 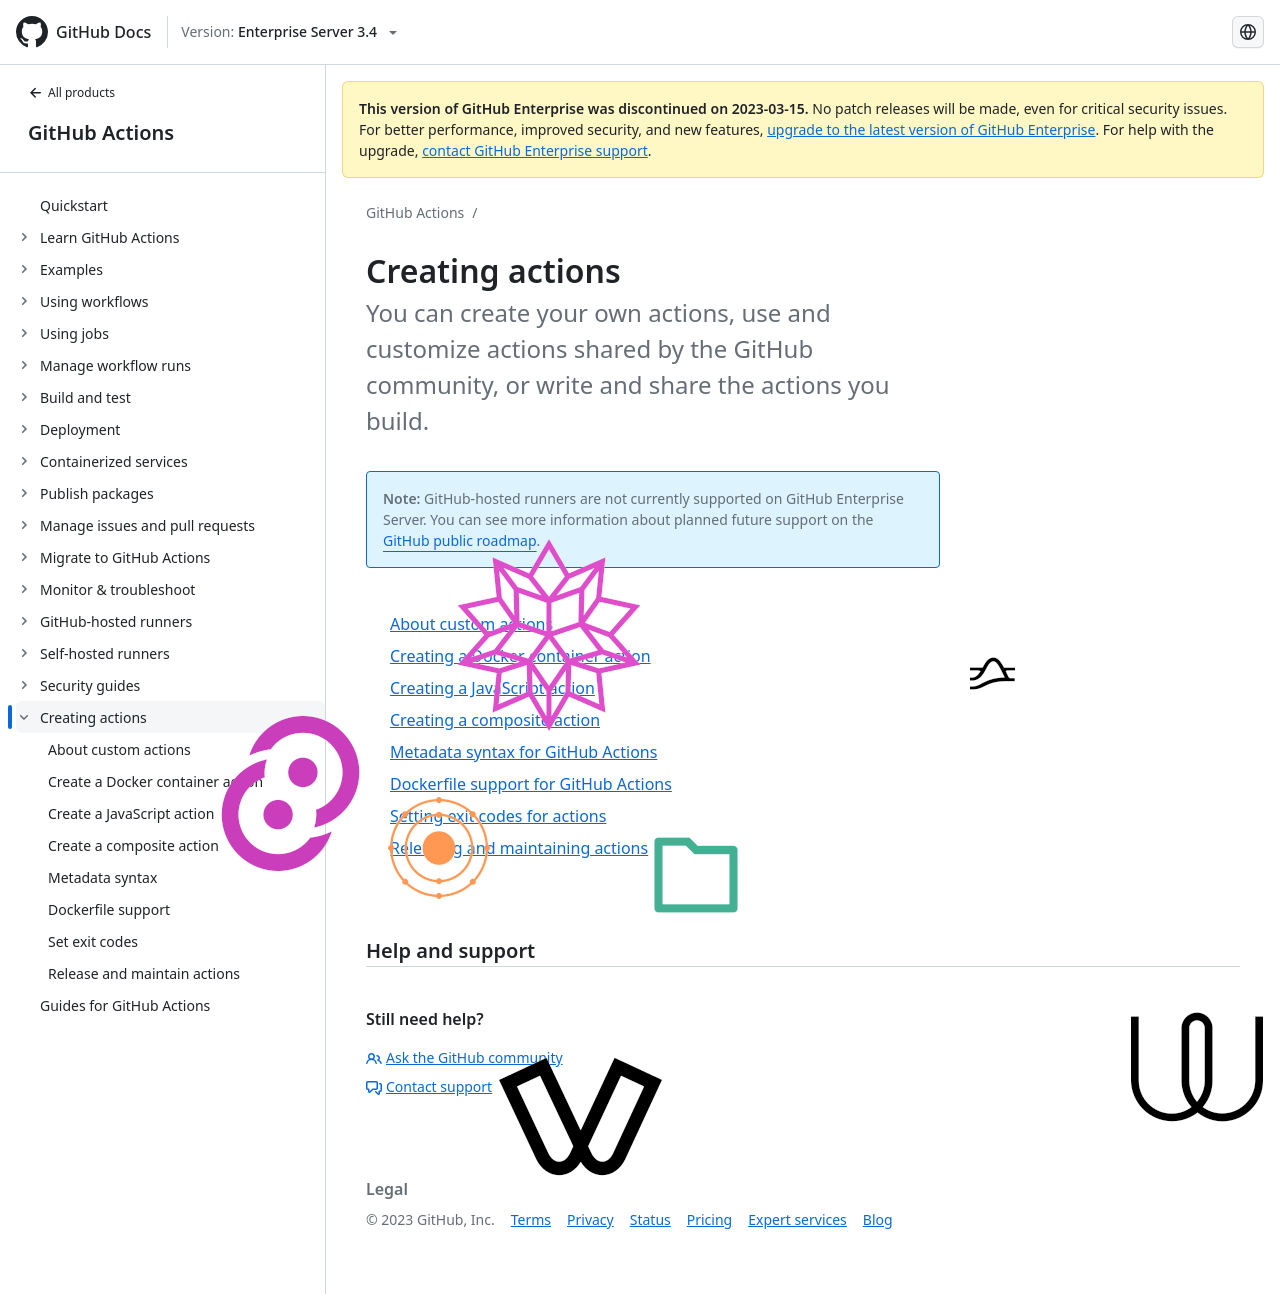 I want to click on open wire messaging app, so click(x=1197, y=1067).